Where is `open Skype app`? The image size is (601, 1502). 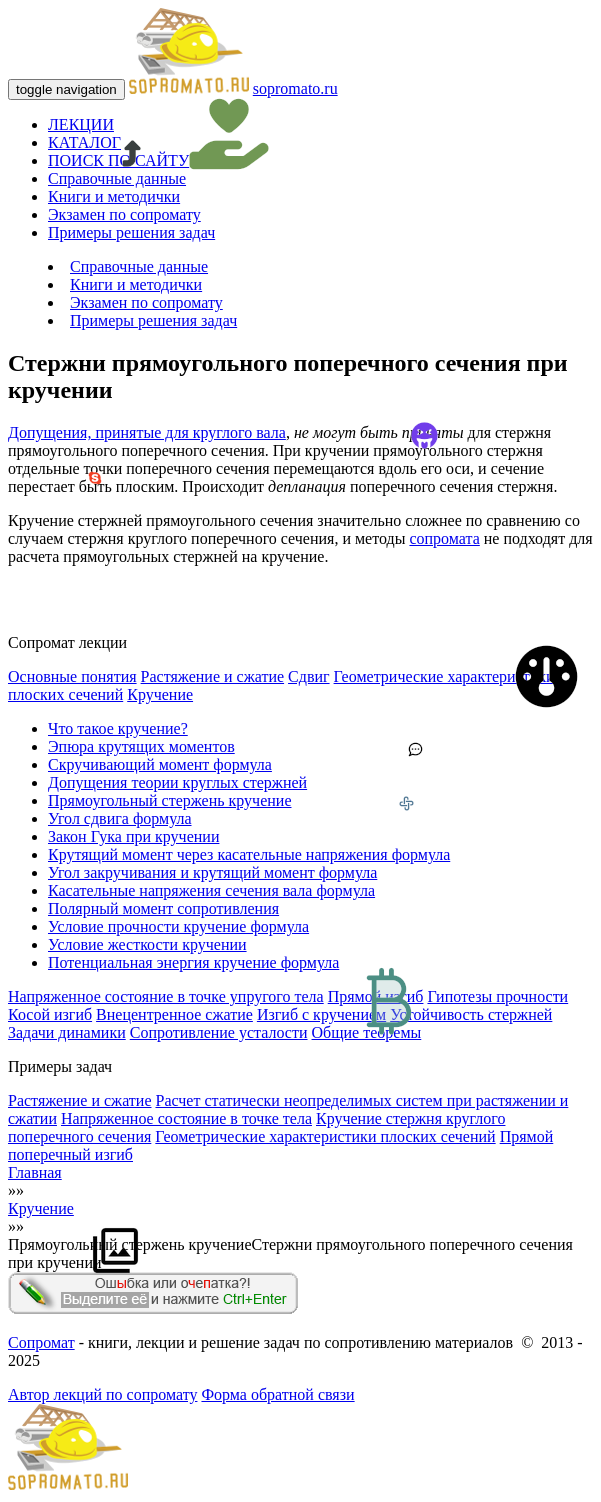 open Skype app is located at coordinates (95, 478).